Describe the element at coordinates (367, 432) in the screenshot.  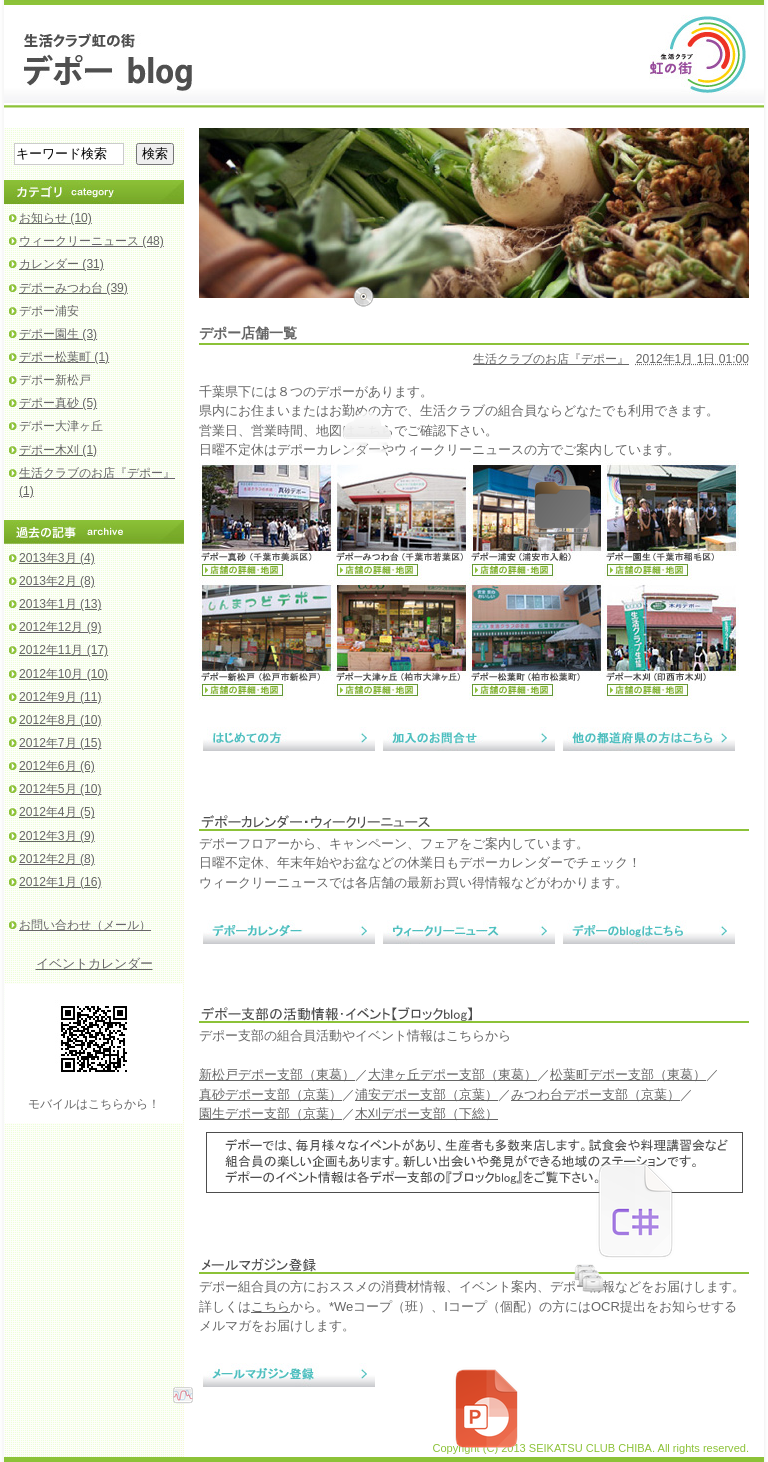
I see `indicates foggy weather conditions` at that location.